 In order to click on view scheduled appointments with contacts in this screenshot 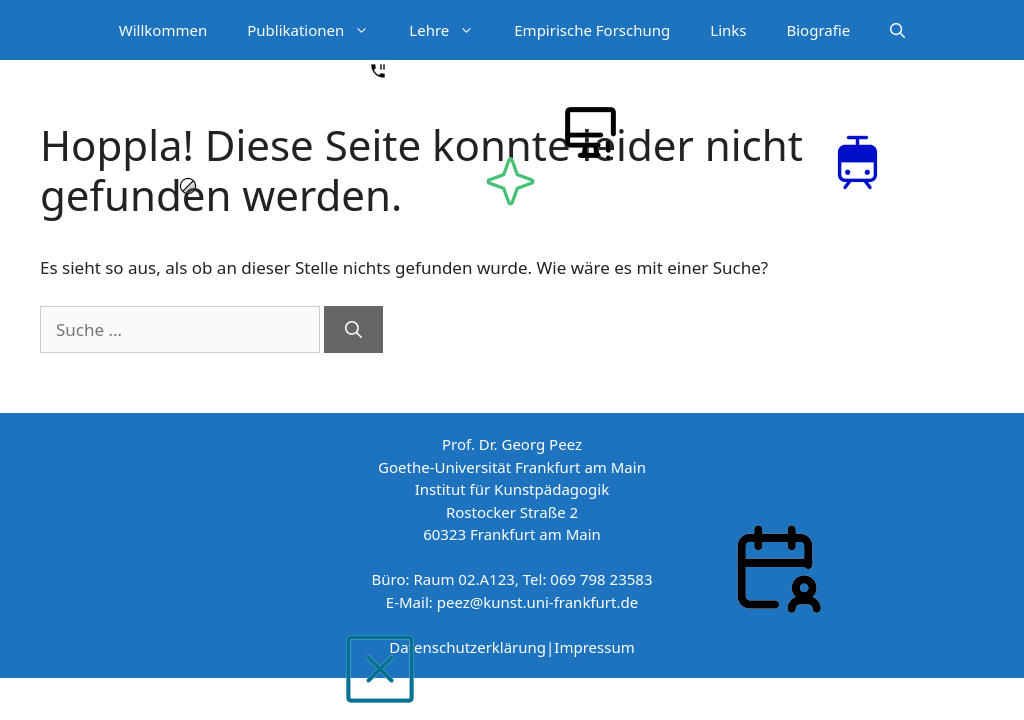, I will do `click(775, 567)`.